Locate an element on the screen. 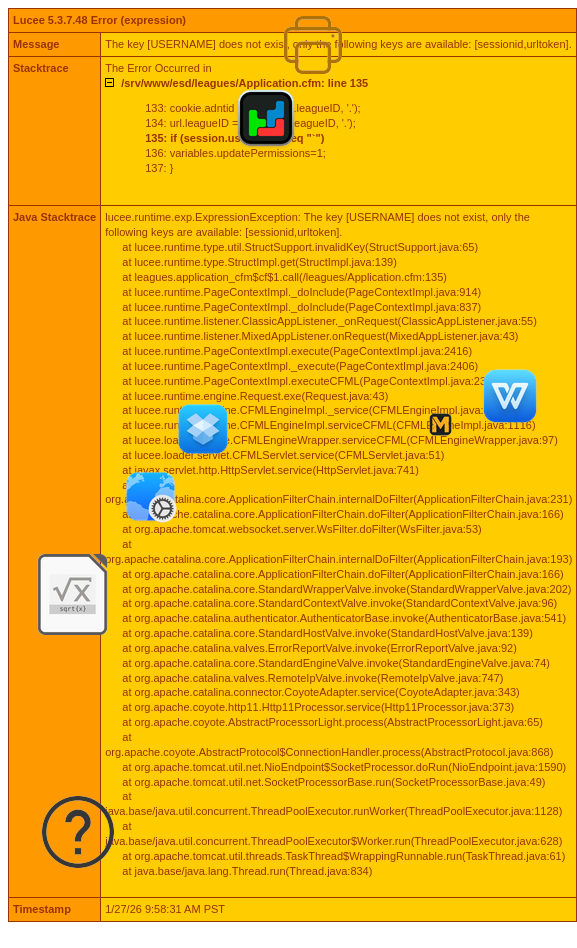 This screenshot has width=577, height=948. open wps office application is located at coordinates (510, 396).